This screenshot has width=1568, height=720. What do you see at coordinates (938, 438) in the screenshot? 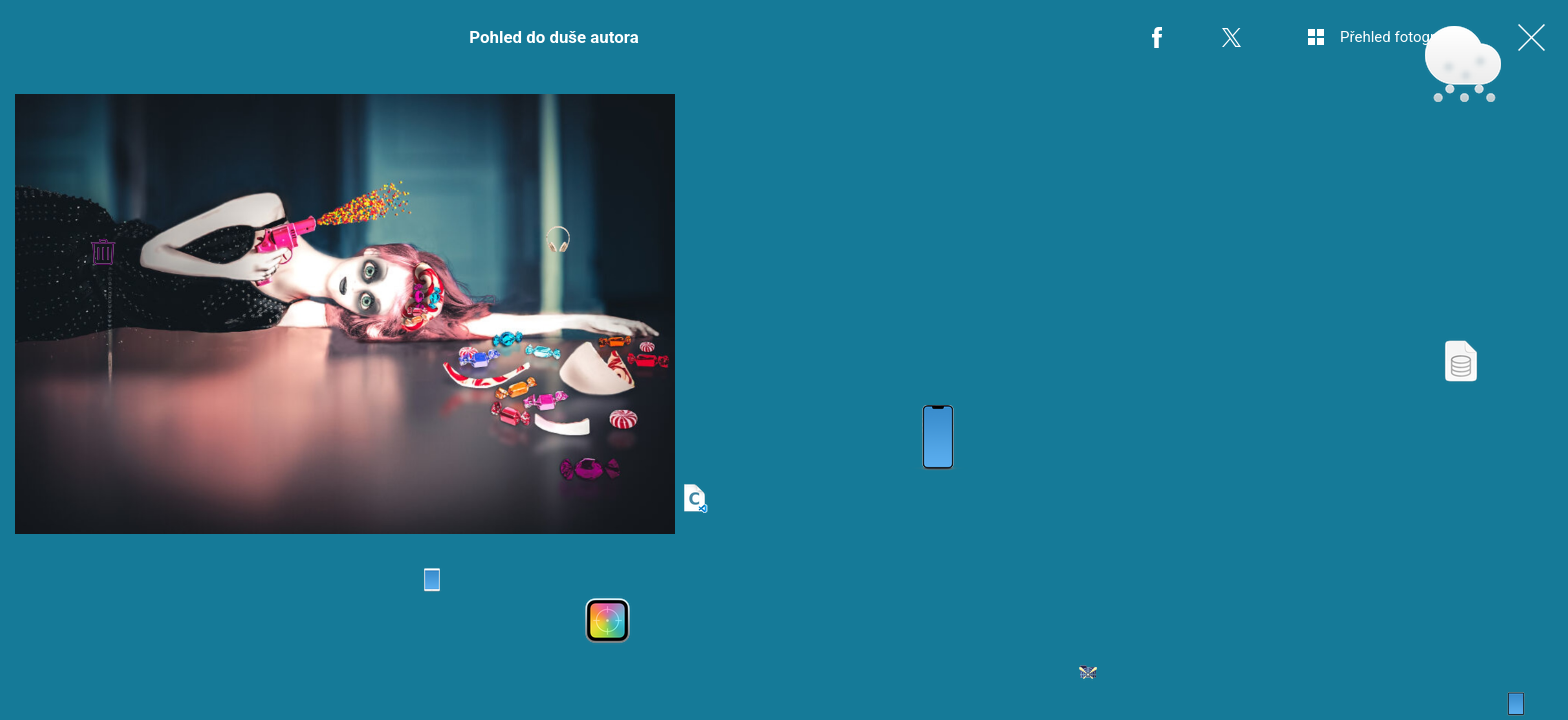
I see `iPhone 13 Pro device icon` at bounding box center [938, 438].